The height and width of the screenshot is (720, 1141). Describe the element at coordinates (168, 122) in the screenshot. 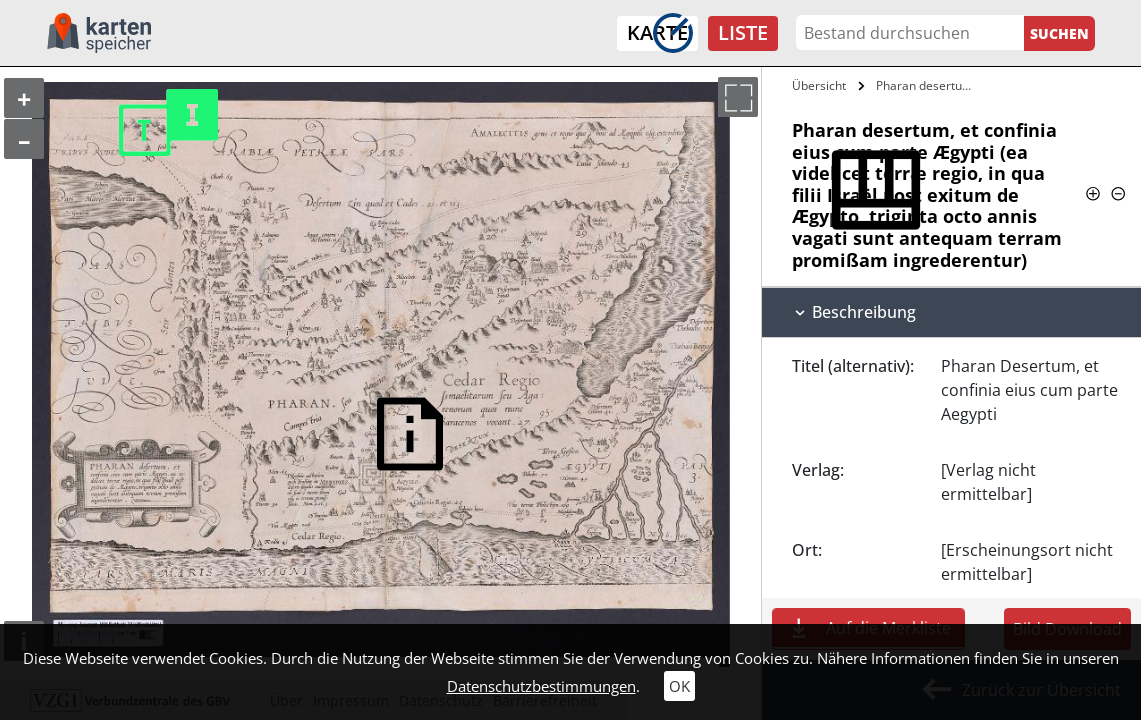

I see `open the TuneIn radio app` at that location.